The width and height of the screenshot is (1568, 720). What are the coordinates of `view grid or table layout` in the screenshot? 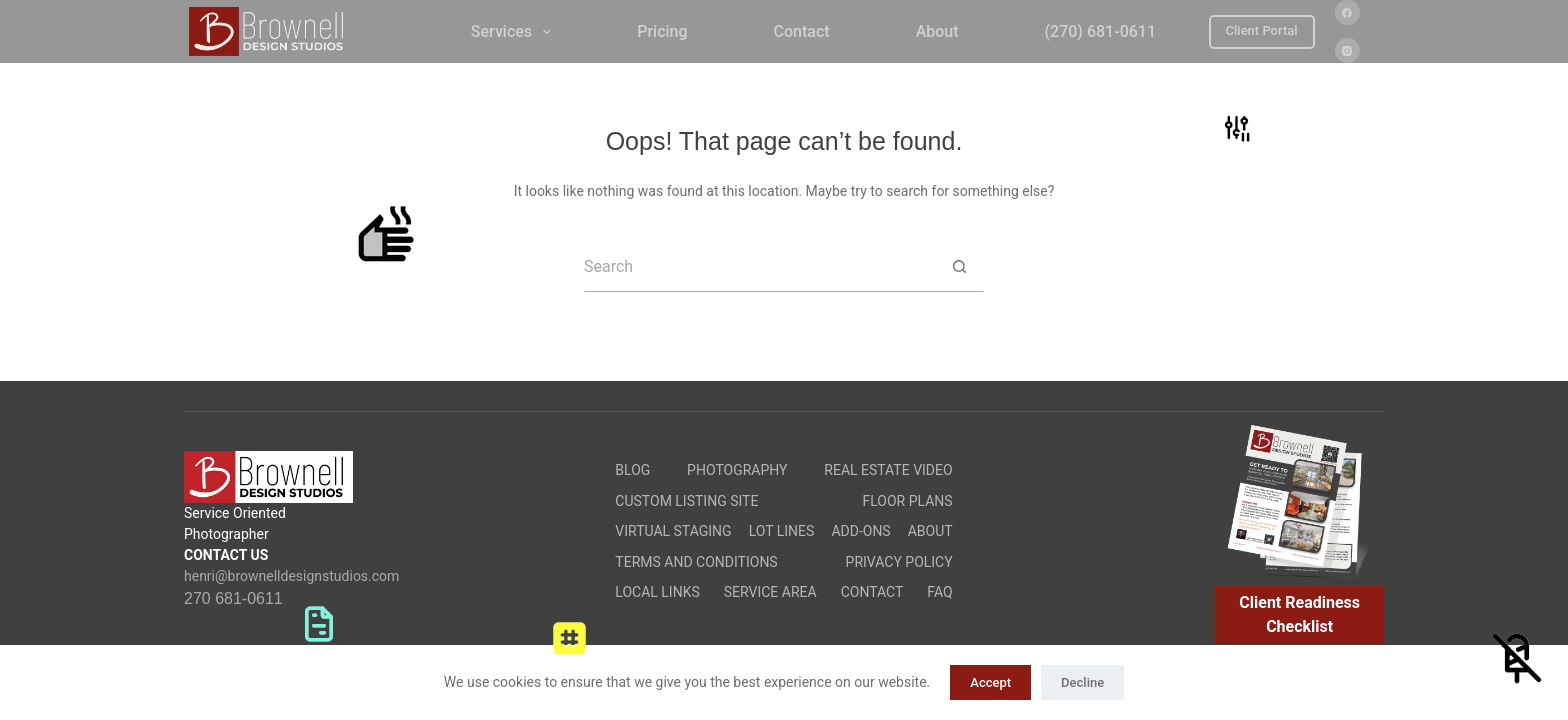 It's located at (569, 638).